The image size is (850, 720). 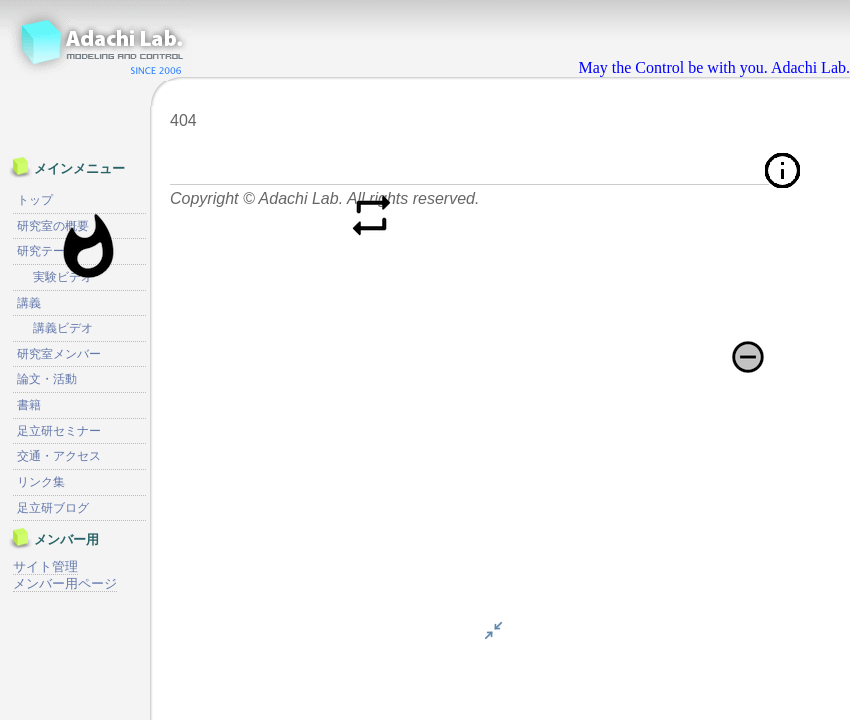 I want to click on remove an item from a list, so click(x=748, y=357).